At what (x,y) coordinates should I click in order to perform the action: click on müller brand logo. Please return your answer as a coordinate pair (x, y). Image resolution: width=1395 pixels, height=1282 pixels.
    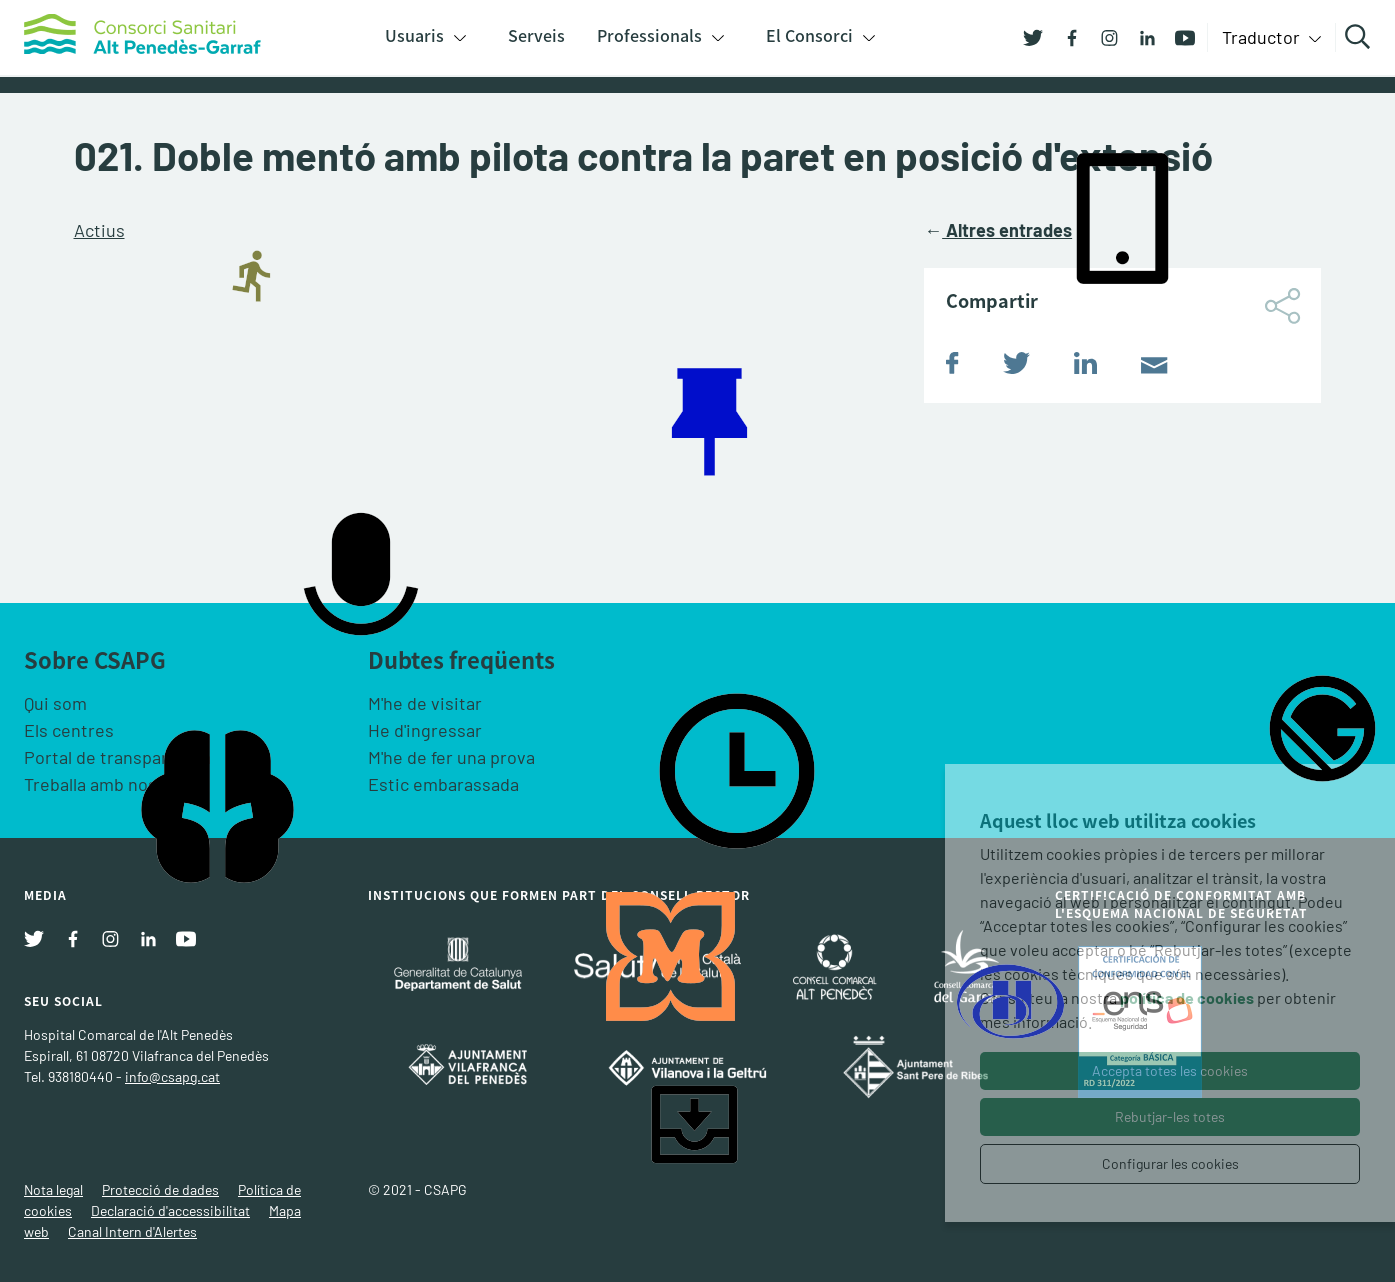
    Looking at the image, I should click on (670, 956).